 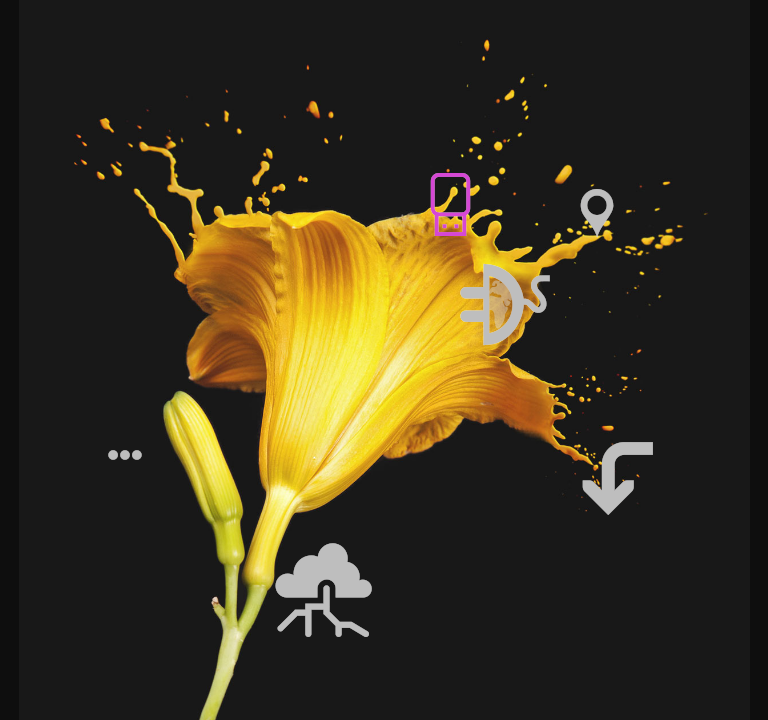 I want to click on eject or safely remove USB drive, so click(x=450, y=204).